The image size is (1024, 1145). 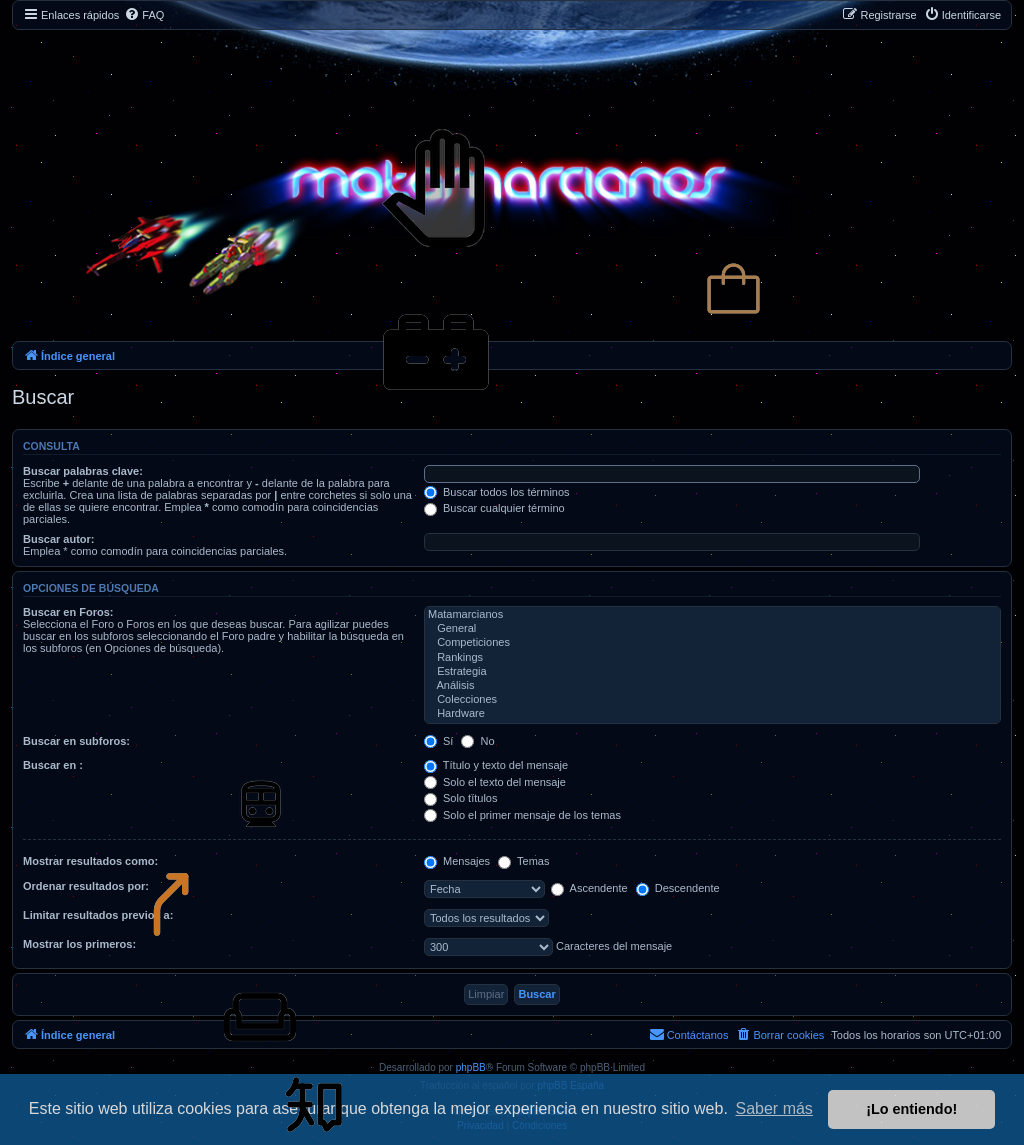 What do you see at coordinates (260, 1017) in the screenshot?
I see `access weekend or leisure content` at bounding box center [260, 1017].